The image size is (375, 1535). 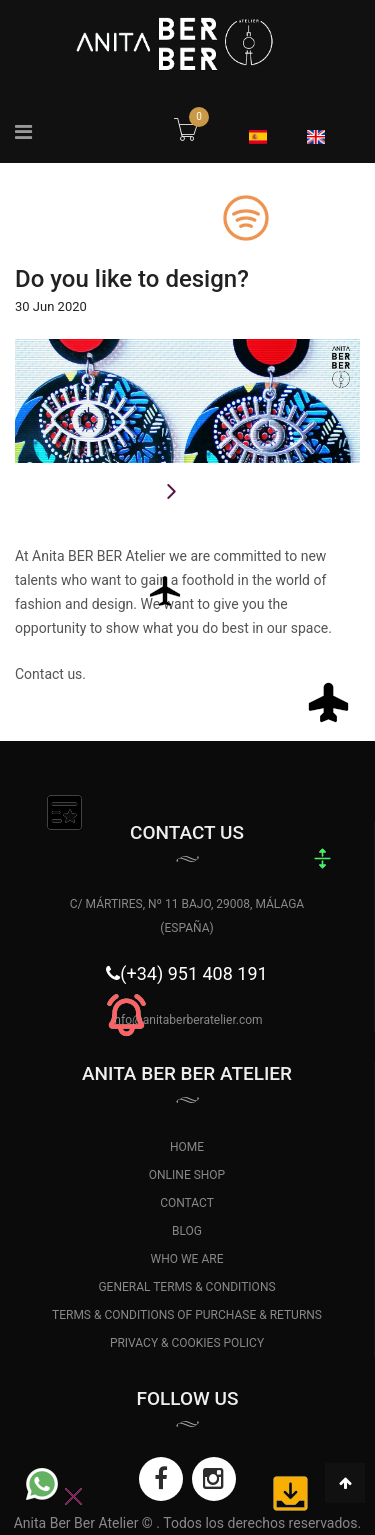 I want to click on download file to inbox or tray, so click(x=290, y=1493).